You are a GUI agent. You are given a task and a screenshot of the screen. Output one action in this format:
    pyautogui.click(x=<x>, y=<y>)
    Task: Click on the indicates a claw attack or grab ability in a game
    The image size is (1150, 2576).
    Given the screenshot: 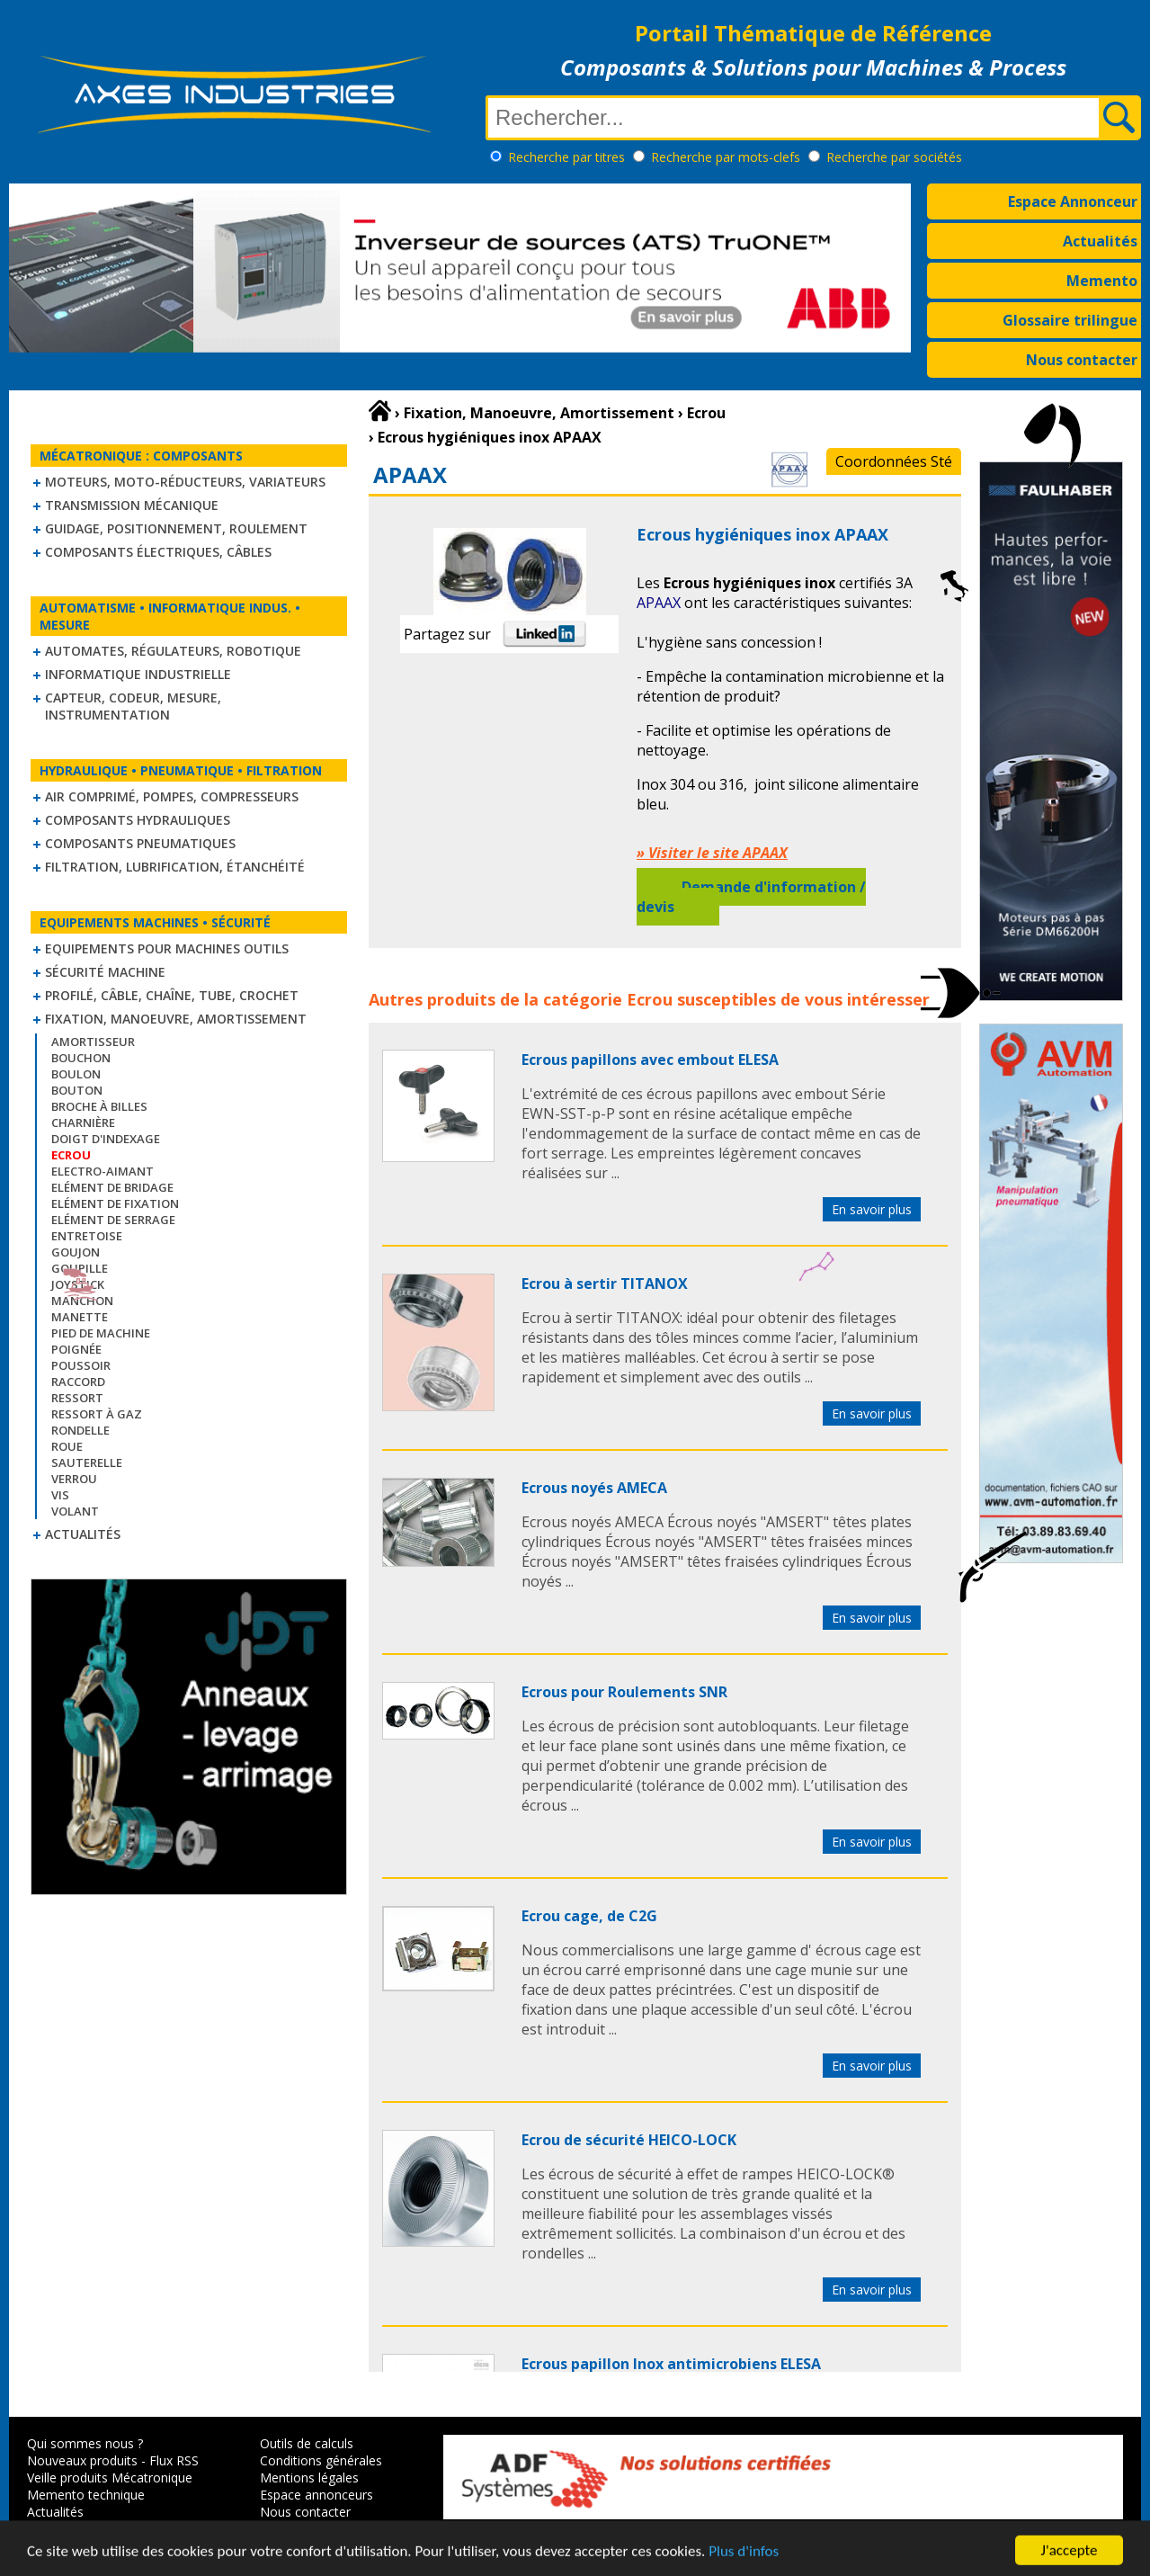 What is the action you would take?
    pyautogui.click(x=1052, y=435)
    